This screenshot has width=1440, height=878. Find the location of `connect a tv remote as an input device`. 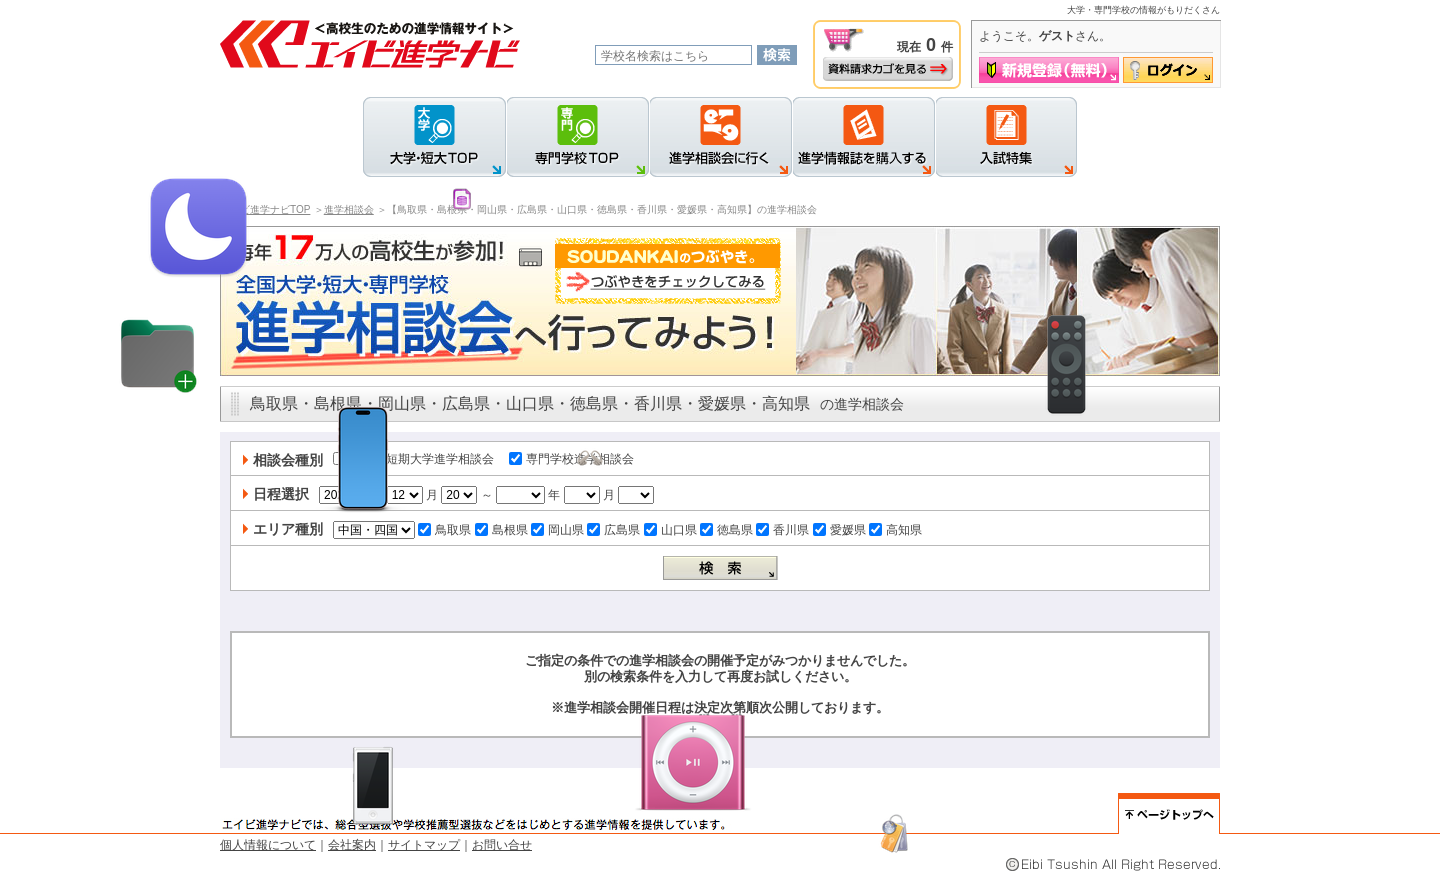

connect a tv remote as an input device is located at coordinates (1066, 364).